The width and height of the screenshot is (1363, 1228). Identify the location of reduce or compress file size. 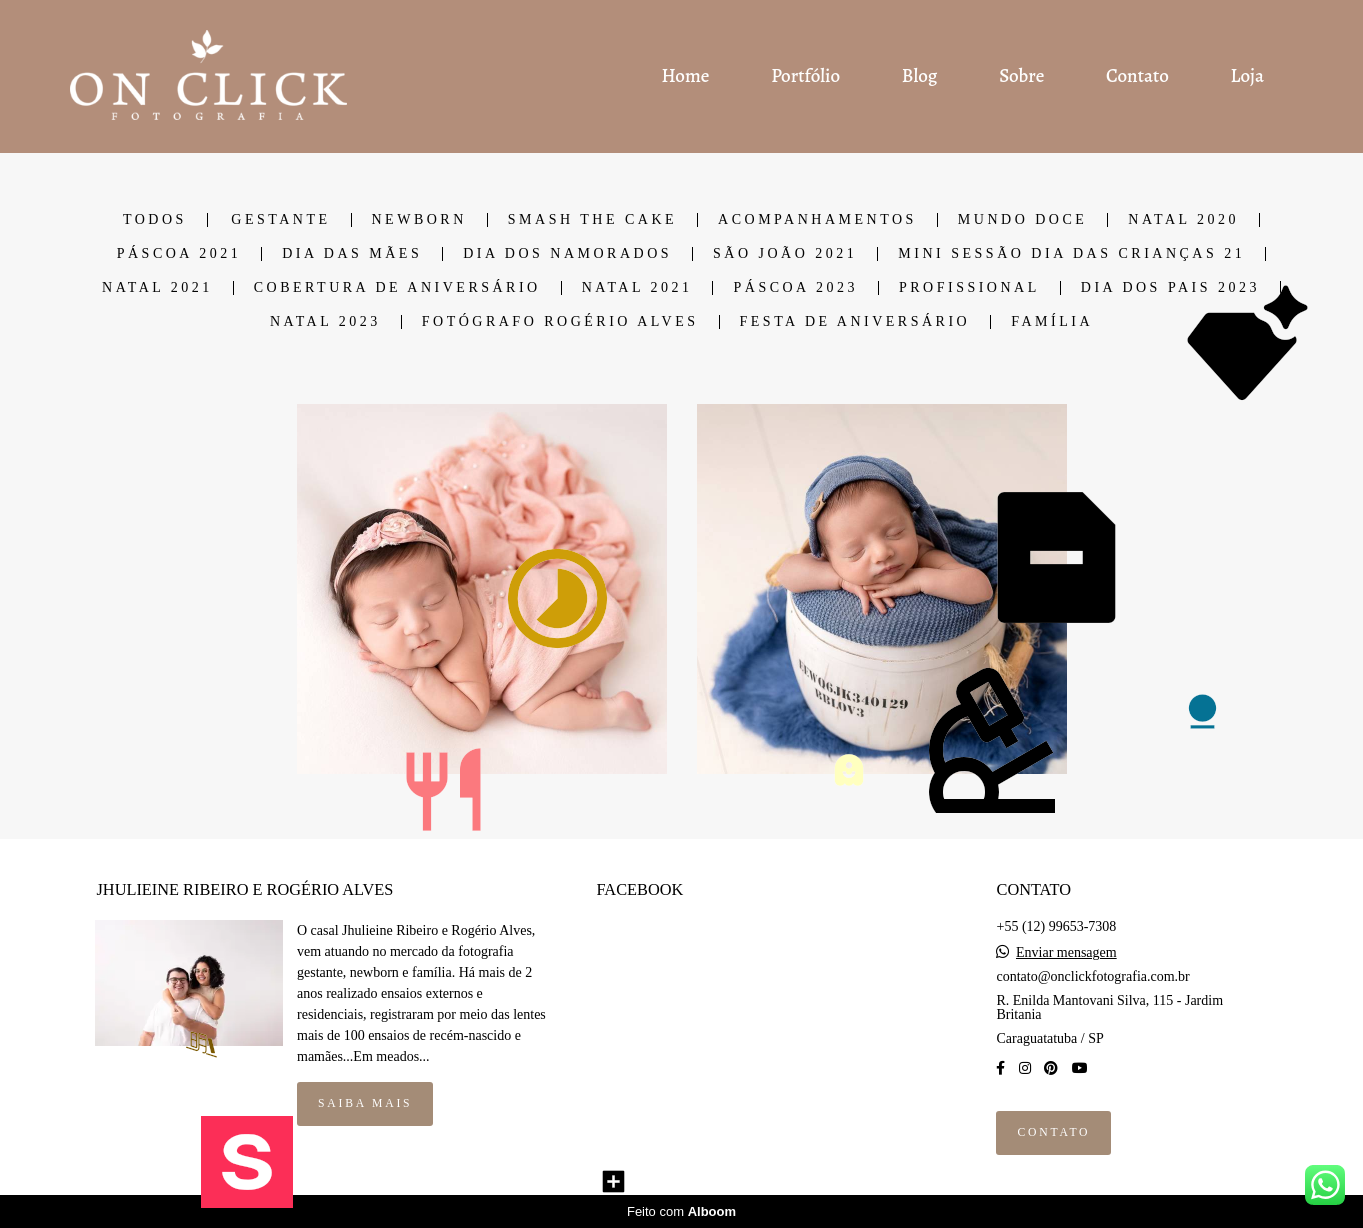
(1056, 557).